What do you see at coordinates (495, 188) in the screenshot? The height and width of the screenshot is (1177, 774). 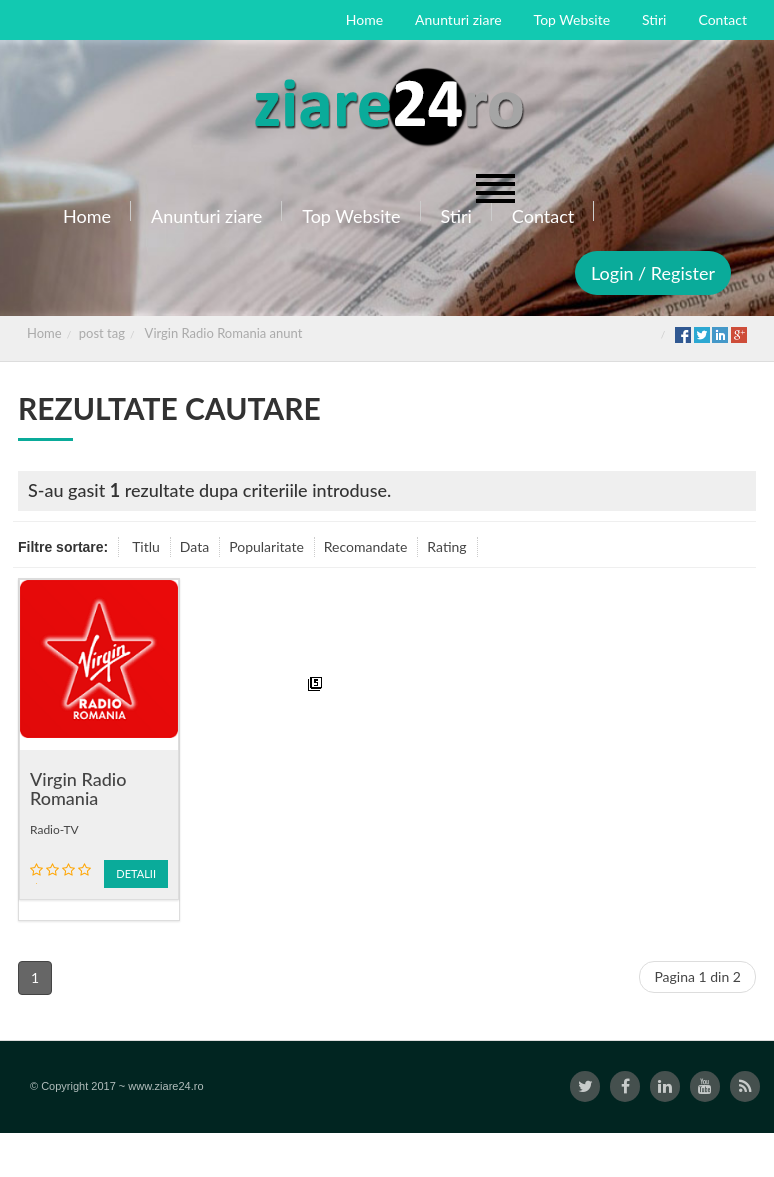 I see `open navigation menu` at bounding box center [495, 188].